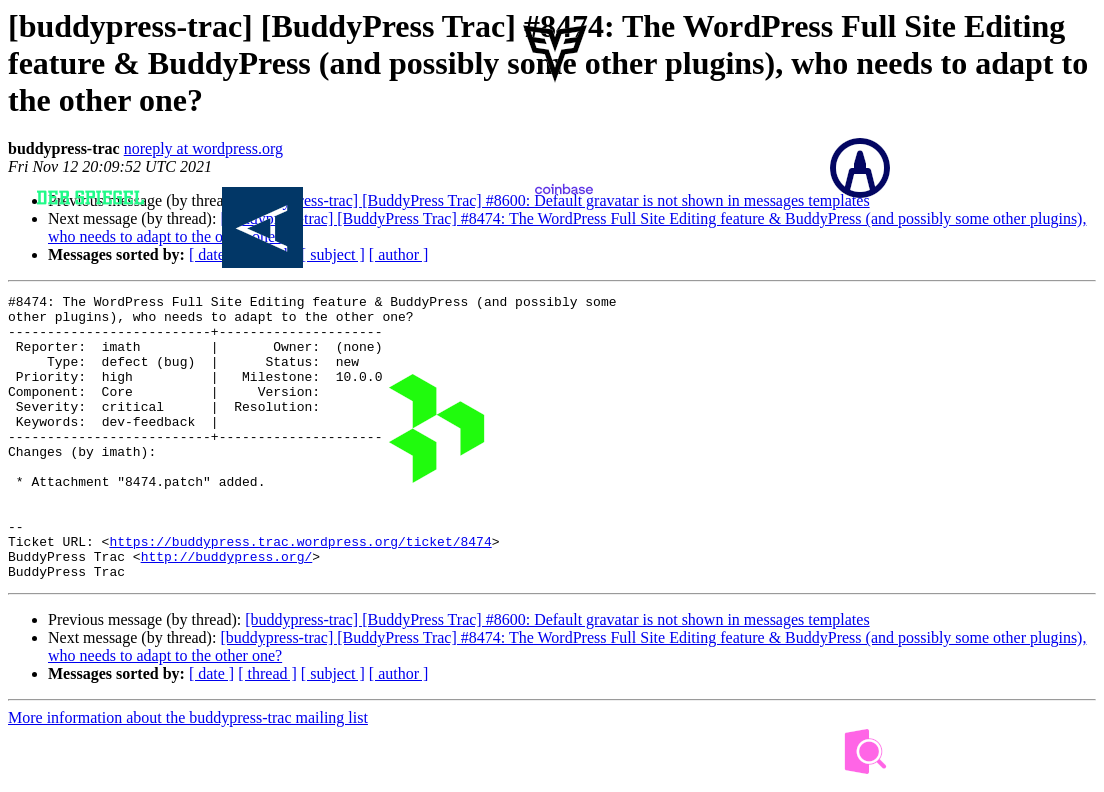 Image resolution: width=1104 pixels, height=792 pixels. What do you see at coordinates (436, 428) in the screenshot?
I see `open dovetail app` at bounding box center [436, 428].